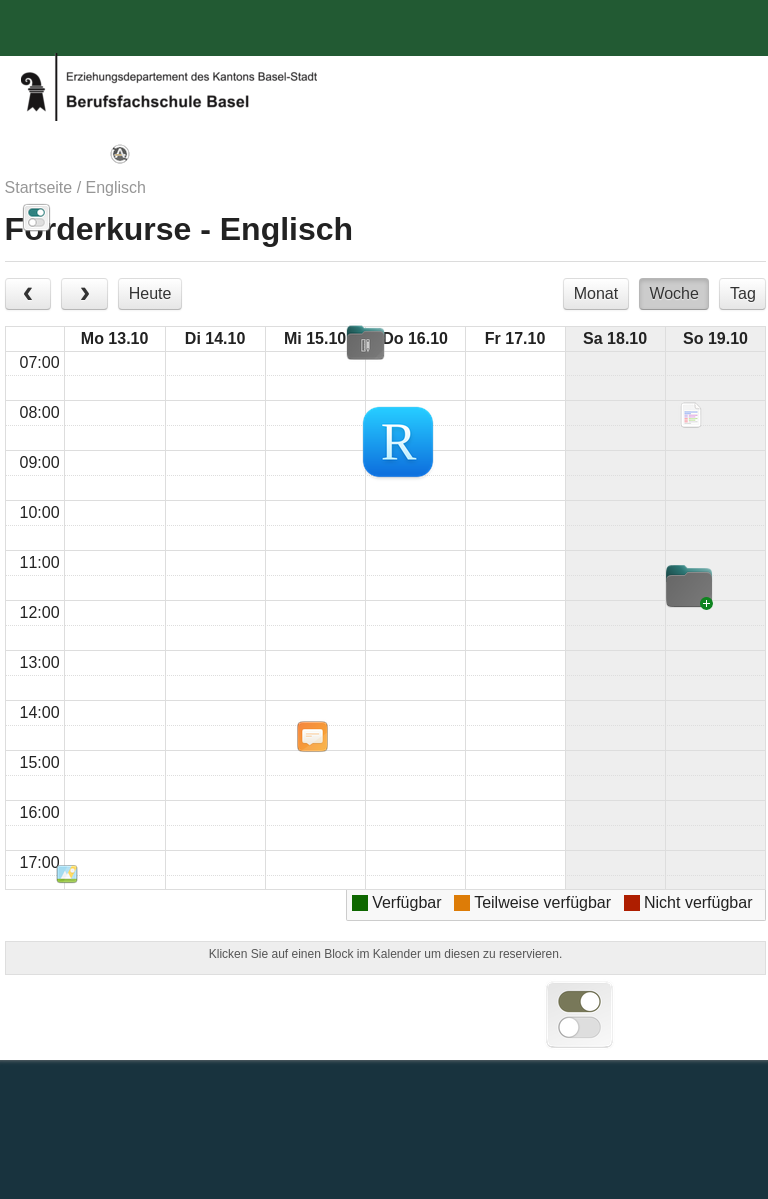 This screenshot has height=1199, width=768. I want to click on create a new folder, so click(689, 586).